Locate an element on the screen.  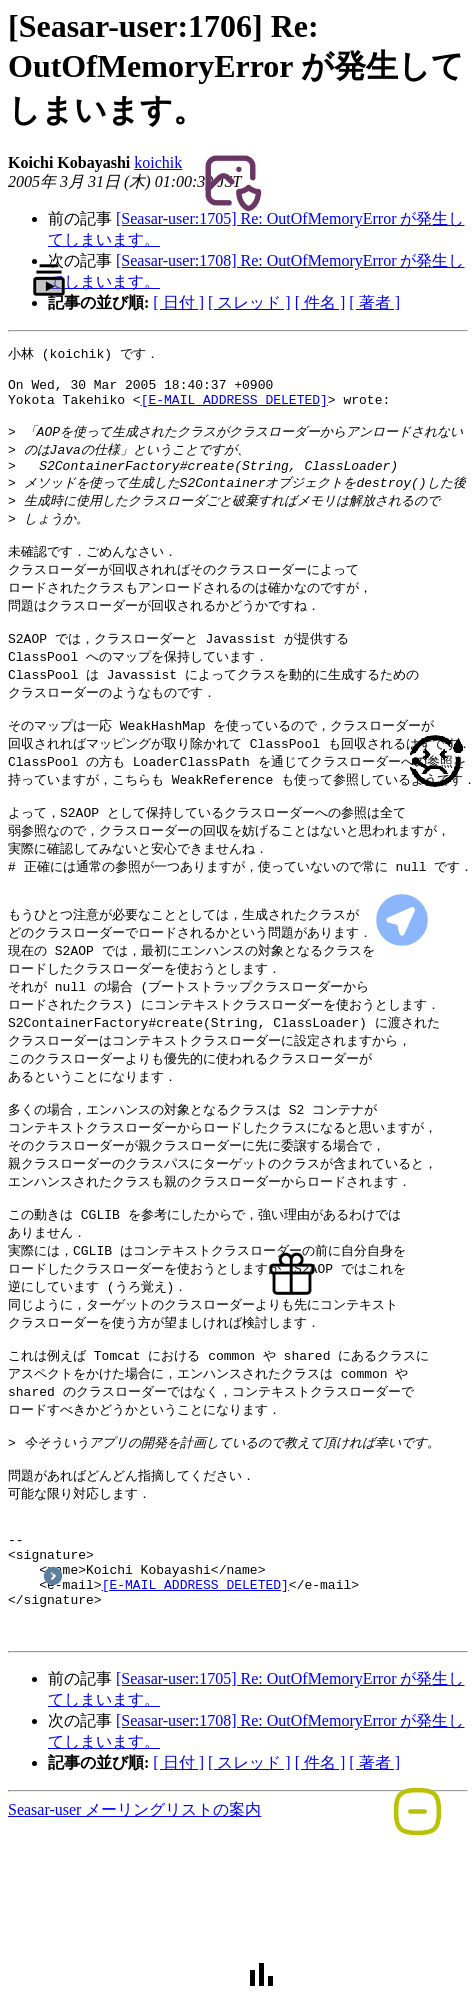
go to next item or page is located at coordinates (53, 1576).